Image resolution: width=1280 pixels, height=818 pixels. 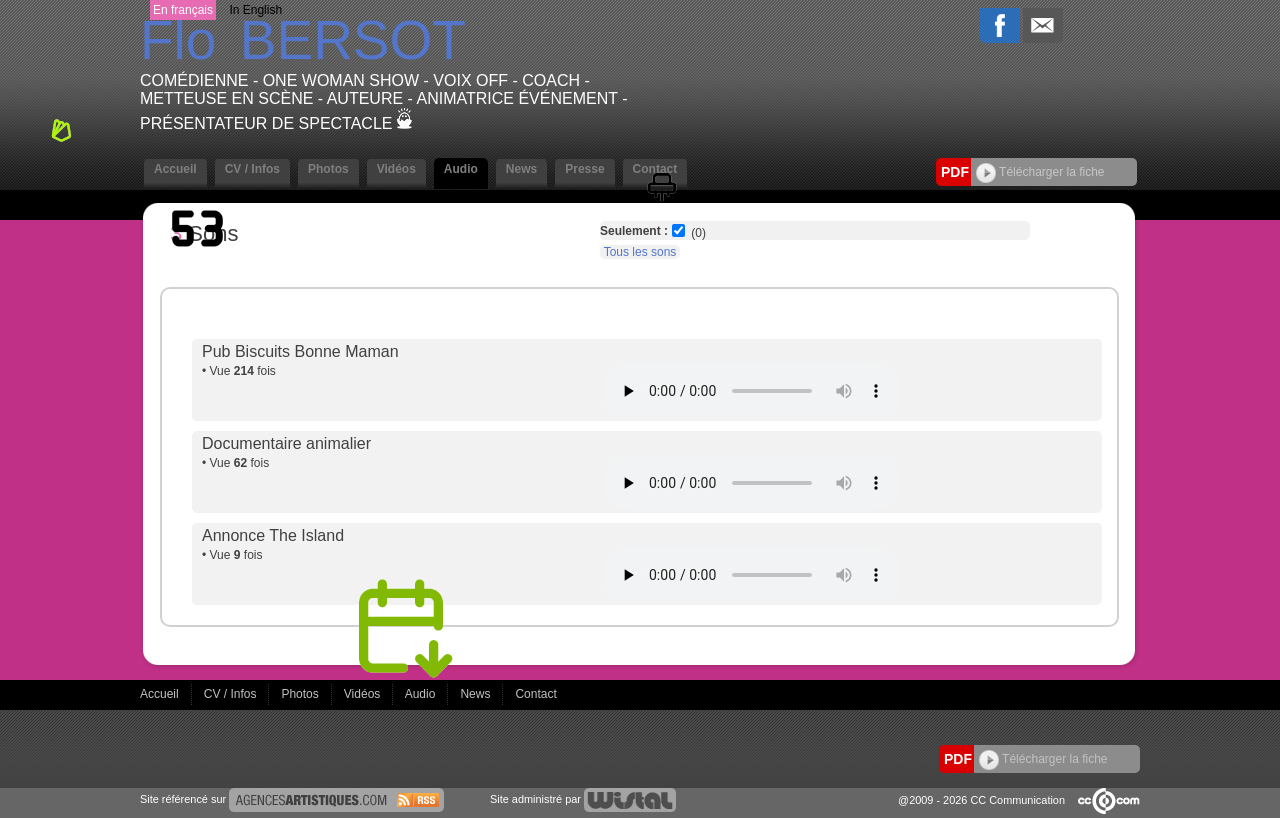 I want to click on displays the number 53 as a label or counter, so click(x=197, y=228).